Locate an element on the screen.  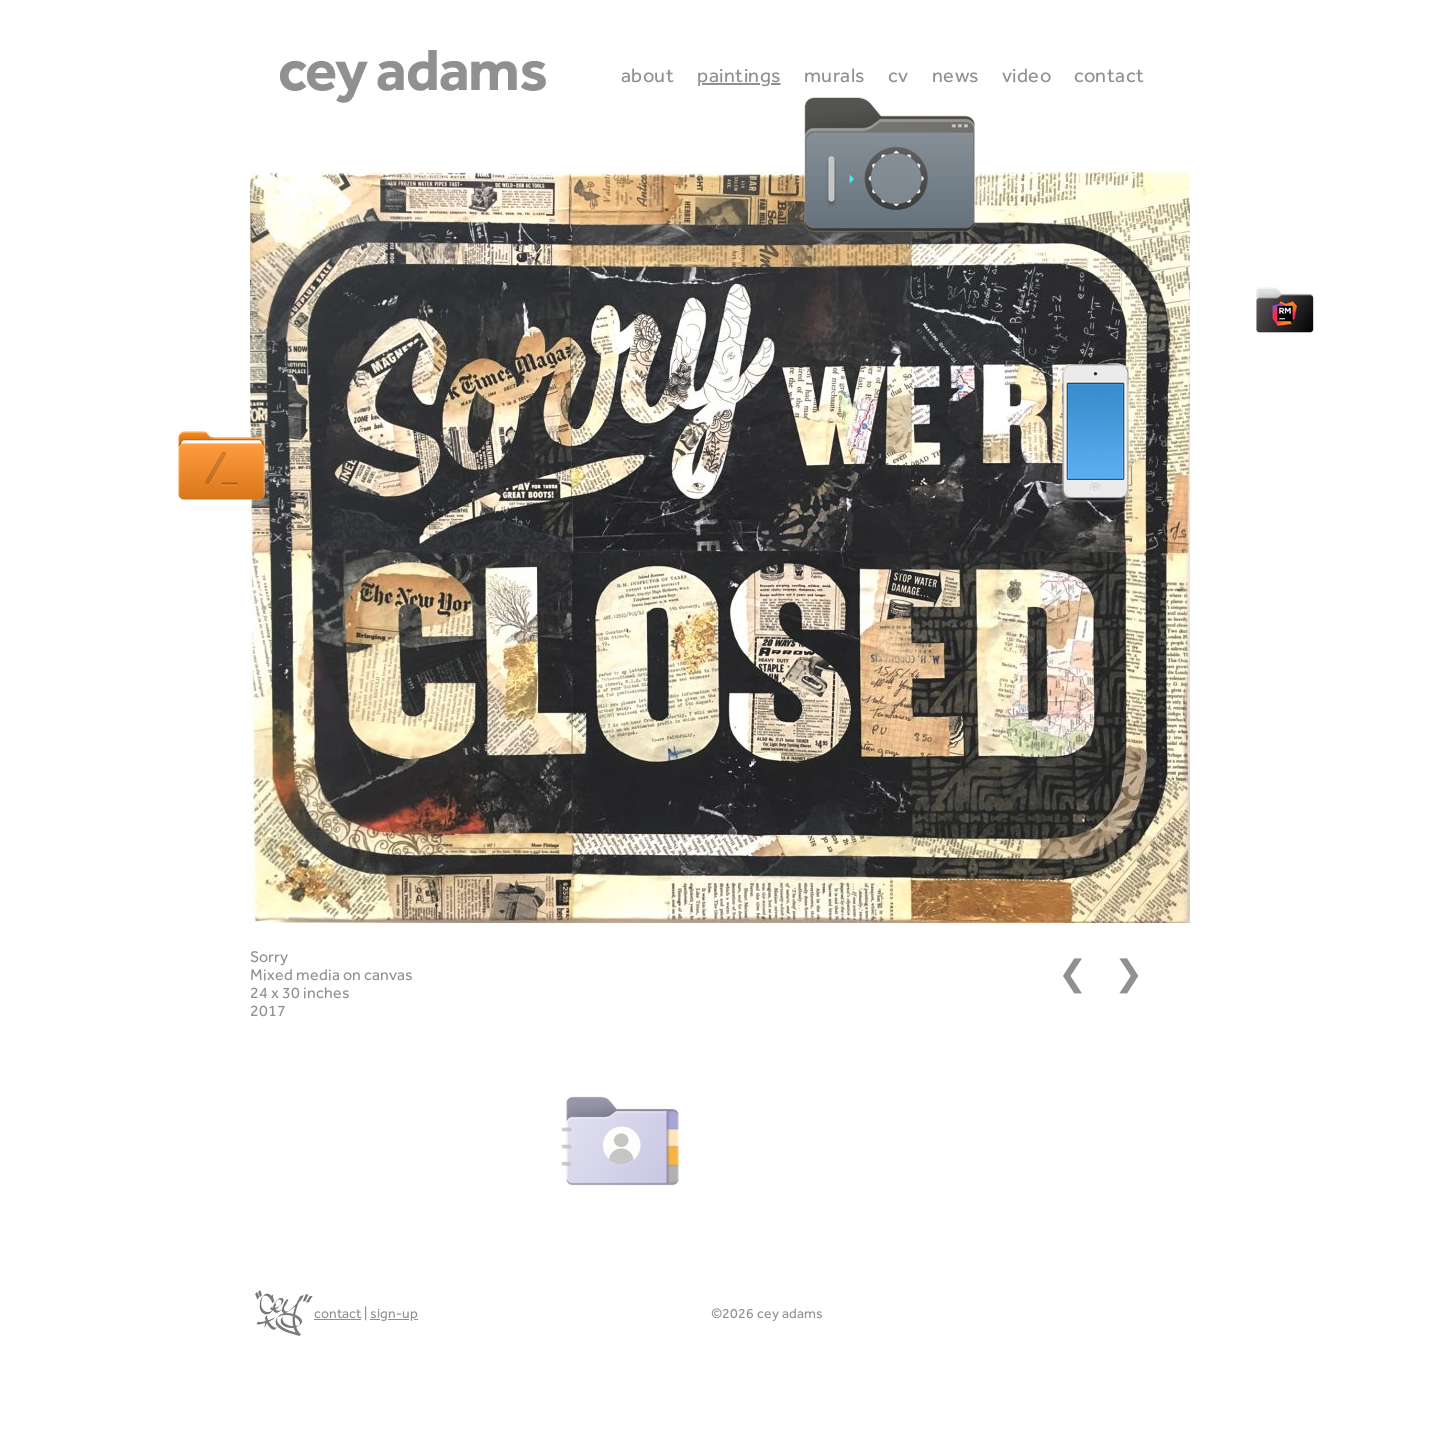
access secured or locked files is located at coordinates (889, 169).